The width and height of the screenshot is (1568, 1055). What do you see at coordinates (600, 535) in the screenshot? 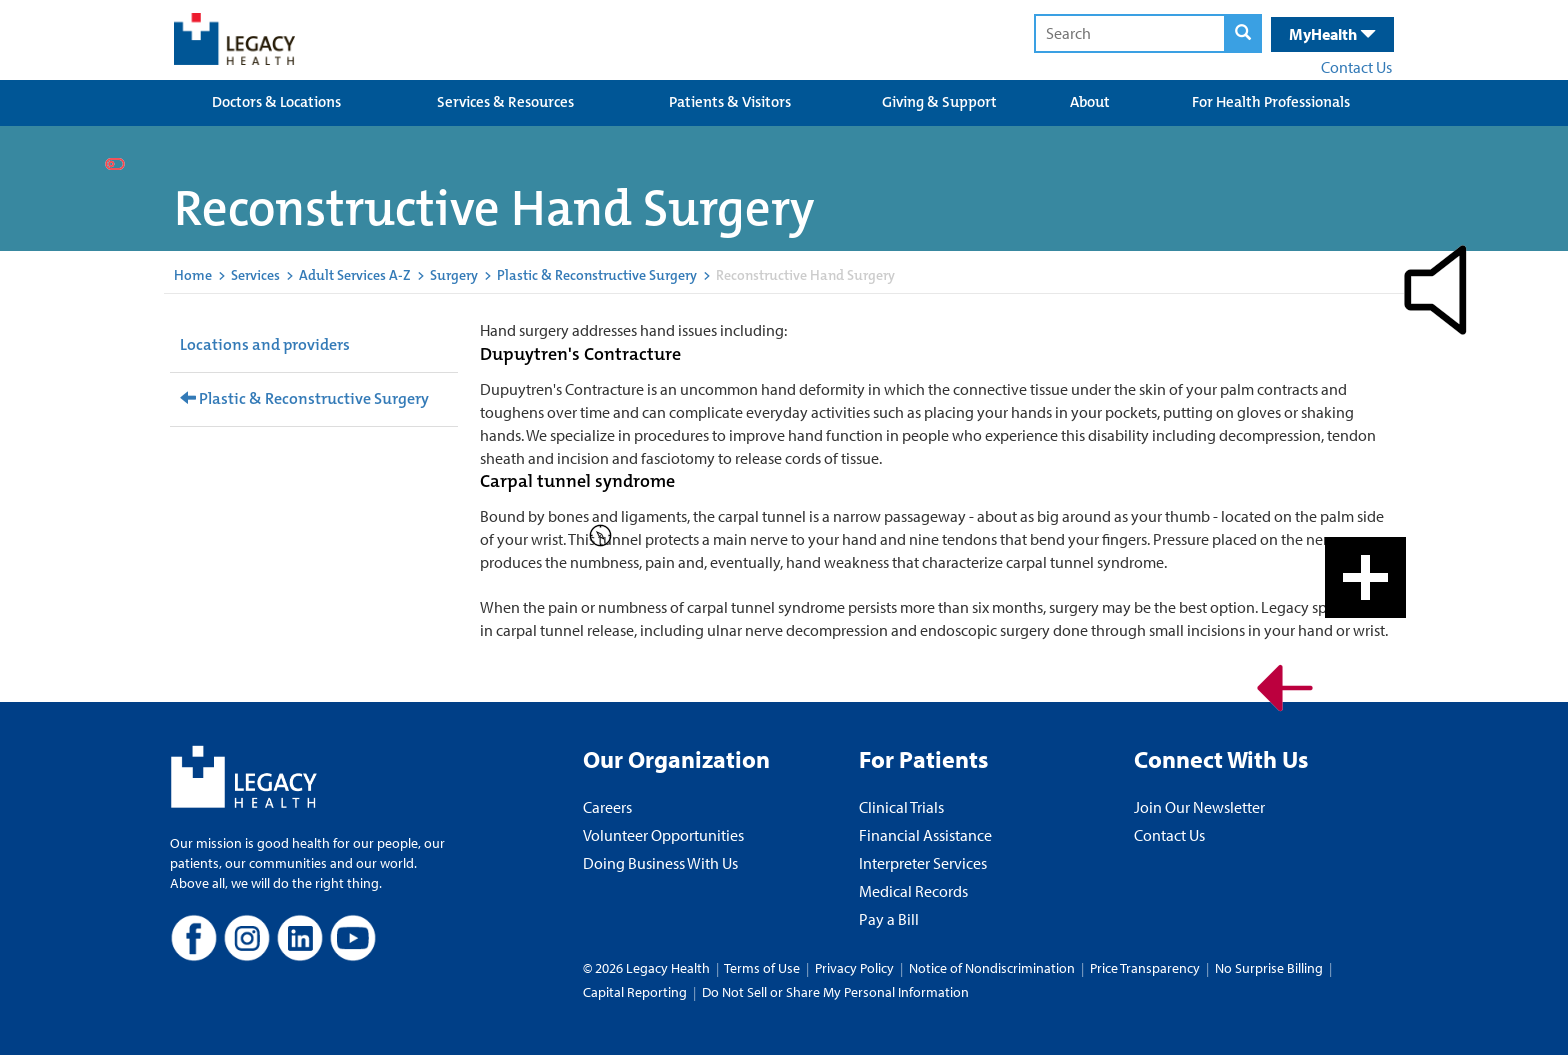
I see `navigate to explore or discover features` at bounding box center [600, 535].